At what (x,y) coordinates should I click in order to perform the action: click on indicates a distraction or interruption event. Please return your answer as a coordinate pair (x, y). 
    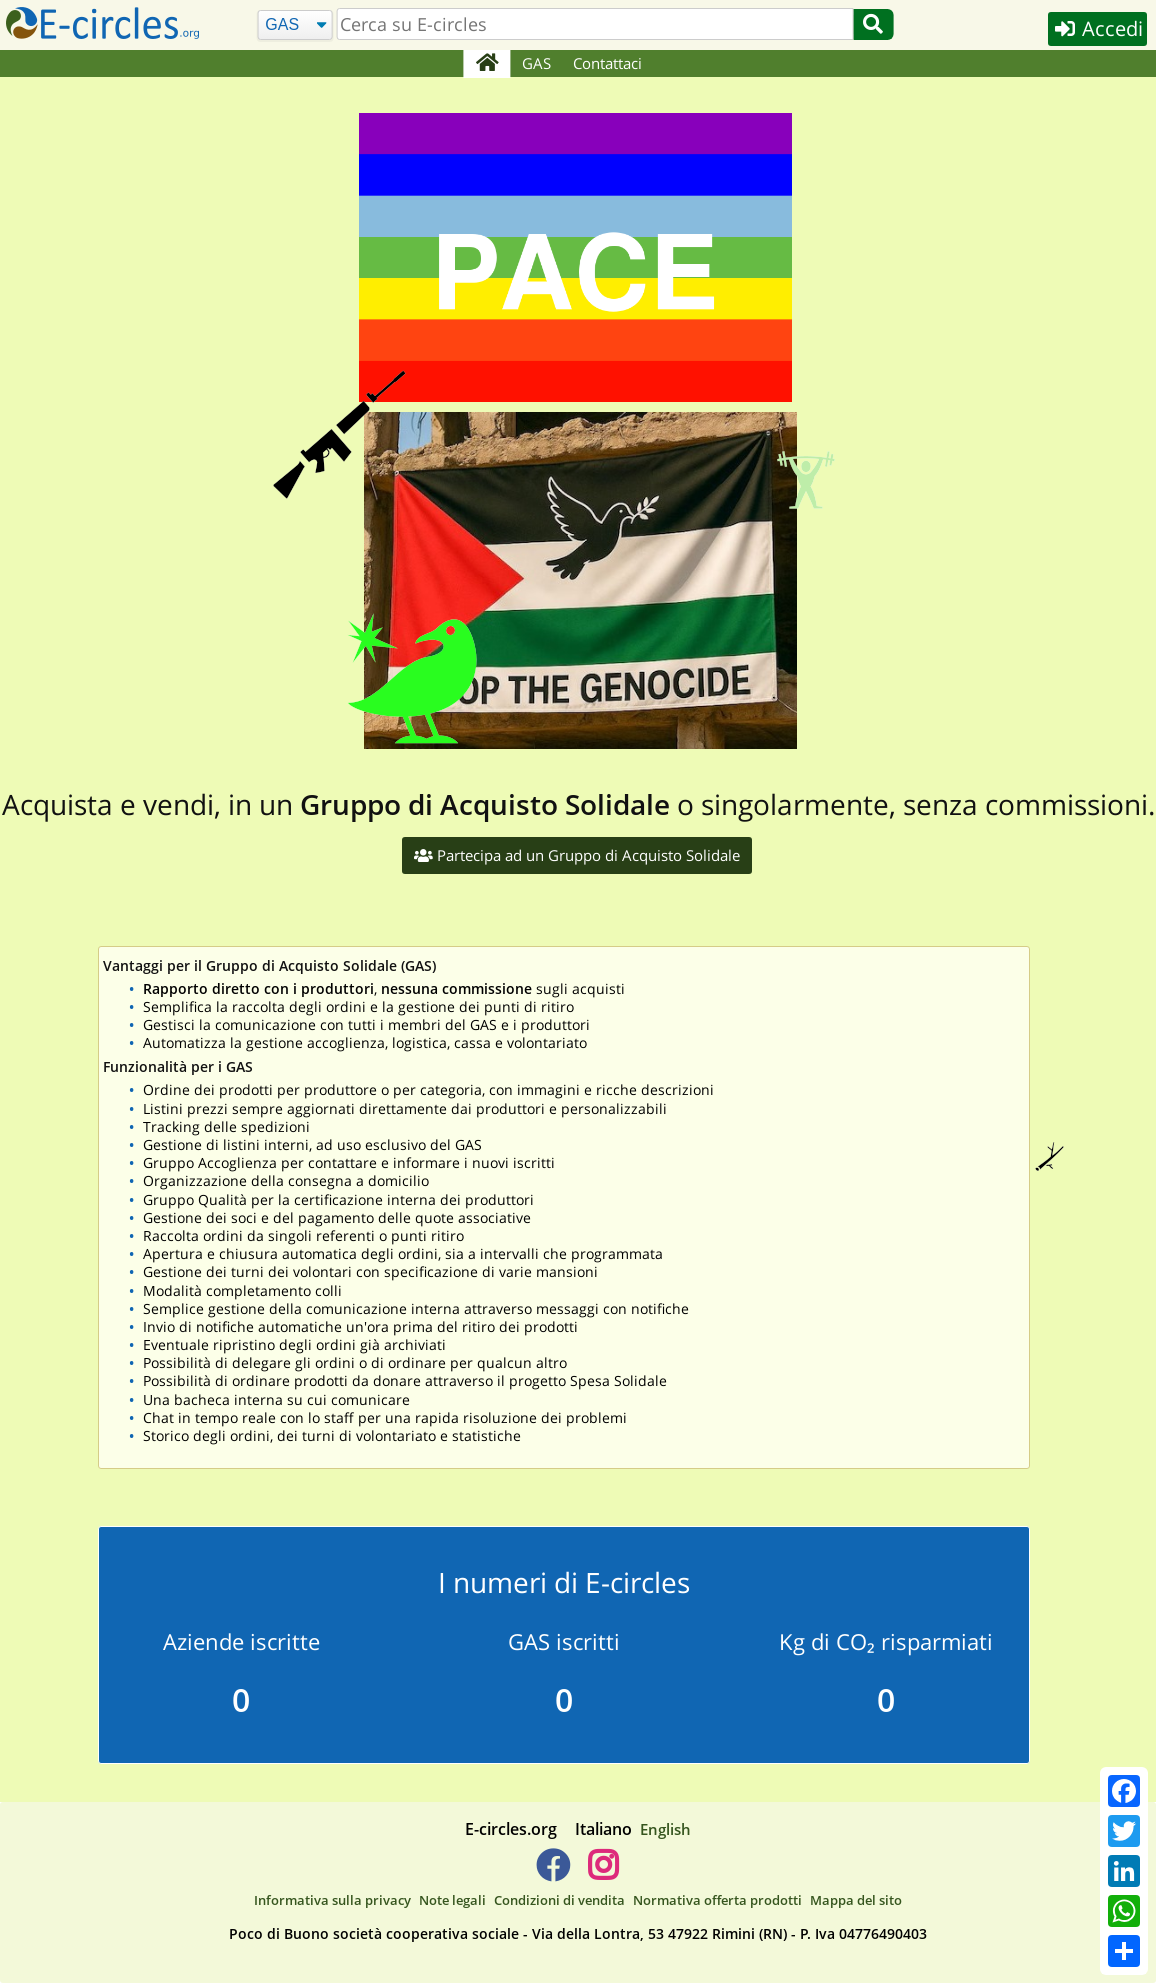
    Looking at the image, I should click on (412, 677).